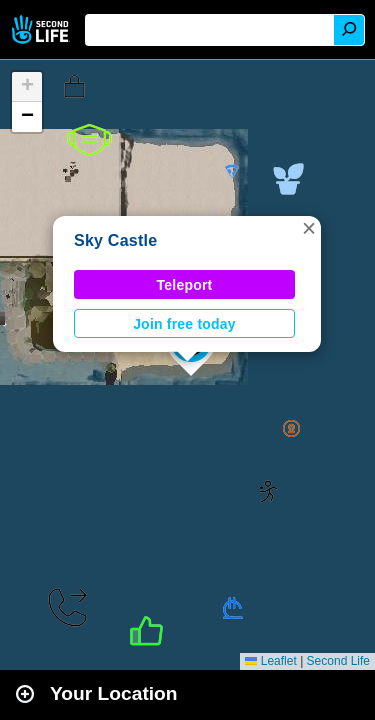  I want to click on indicates georgian lari currency, so click(233, 608).